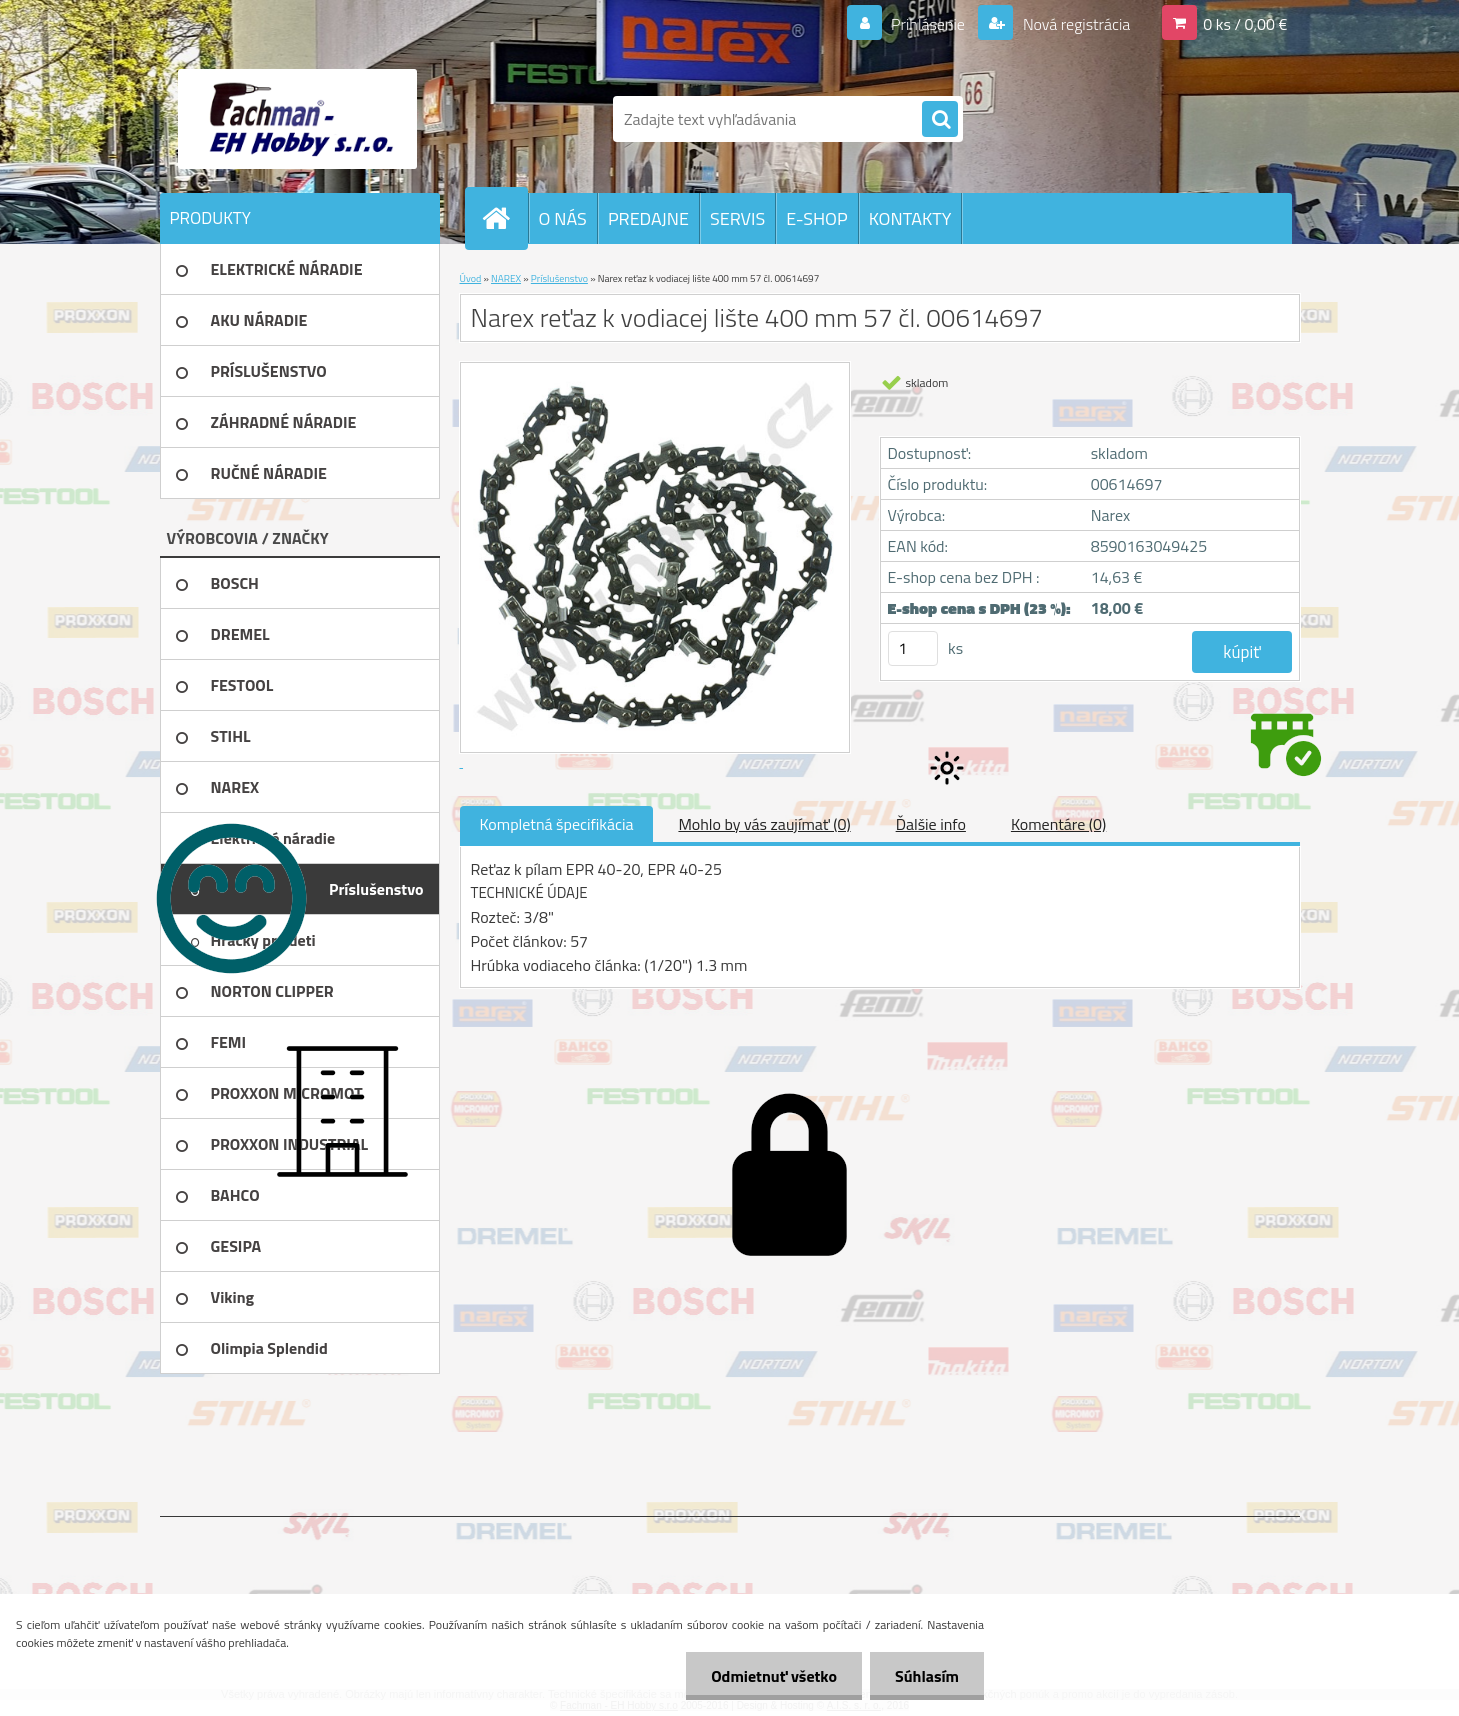 The image size is (1459, 1716). What do you see at coordinates (789, 1179) in the screenshot?
I see `indicates a locked or secure item` at bounding box center [789, 1179].